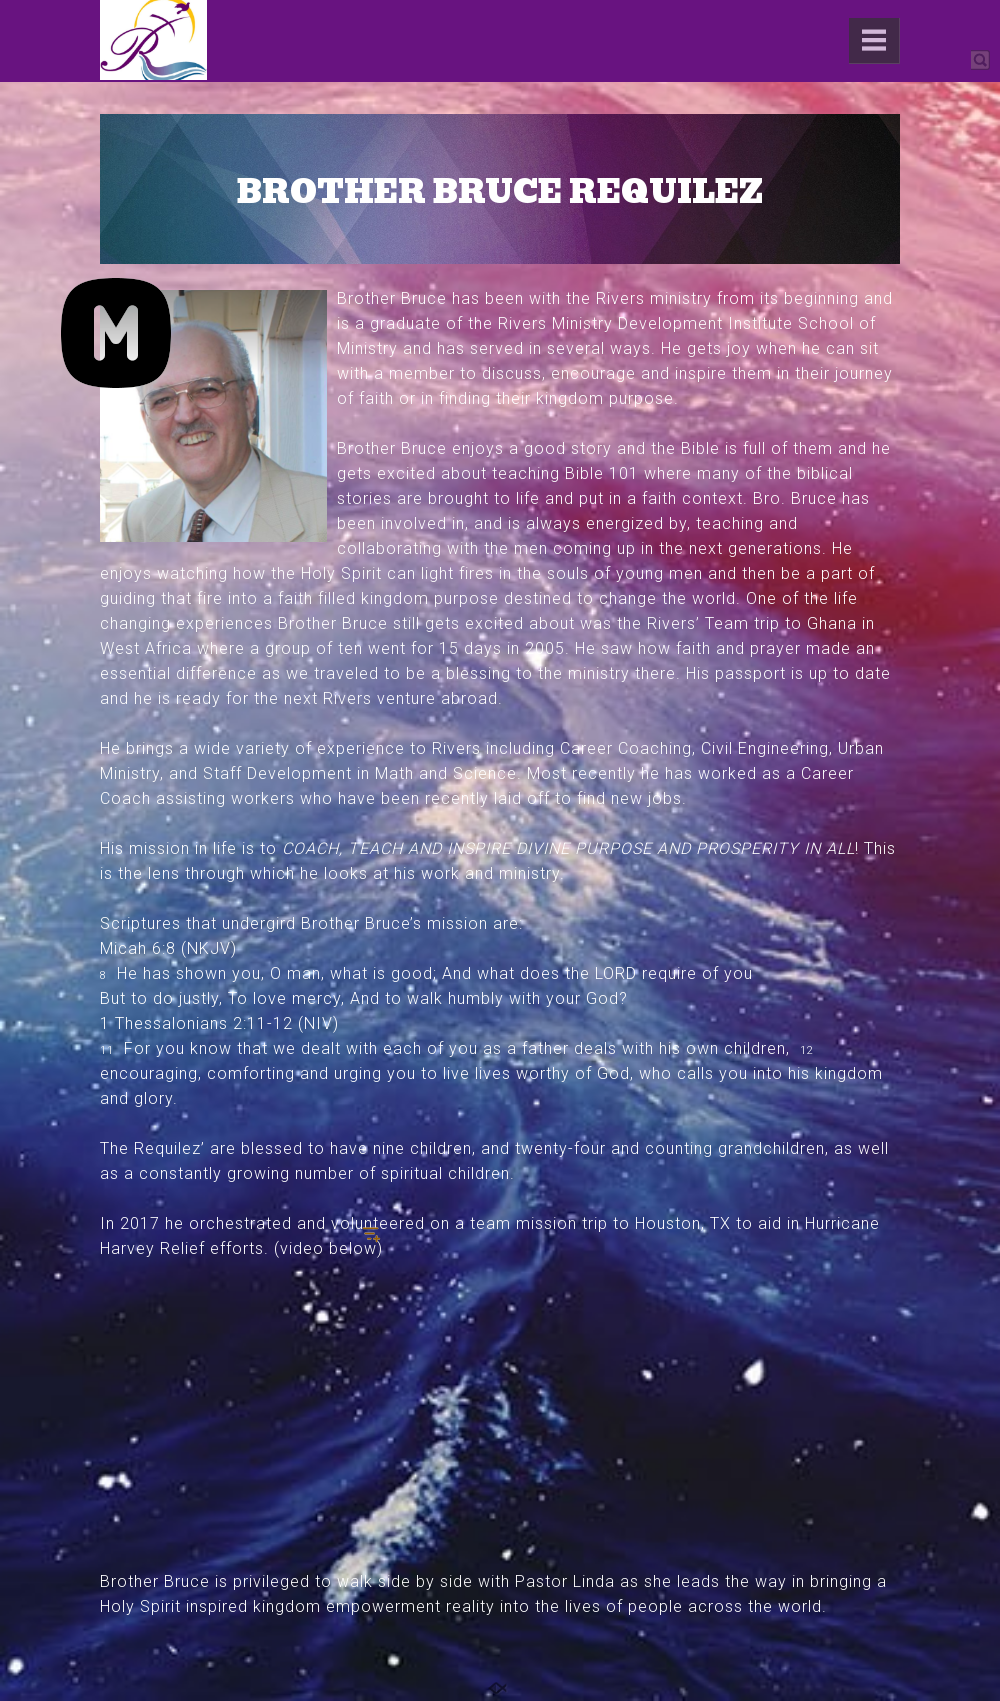 Image resolution: width=1000 pixels, height=1701 pixels. What do you see at coordinates (370, 1233) in the screenshot?
I see `add a new filter criteria` at bounding box center [370, 1233].